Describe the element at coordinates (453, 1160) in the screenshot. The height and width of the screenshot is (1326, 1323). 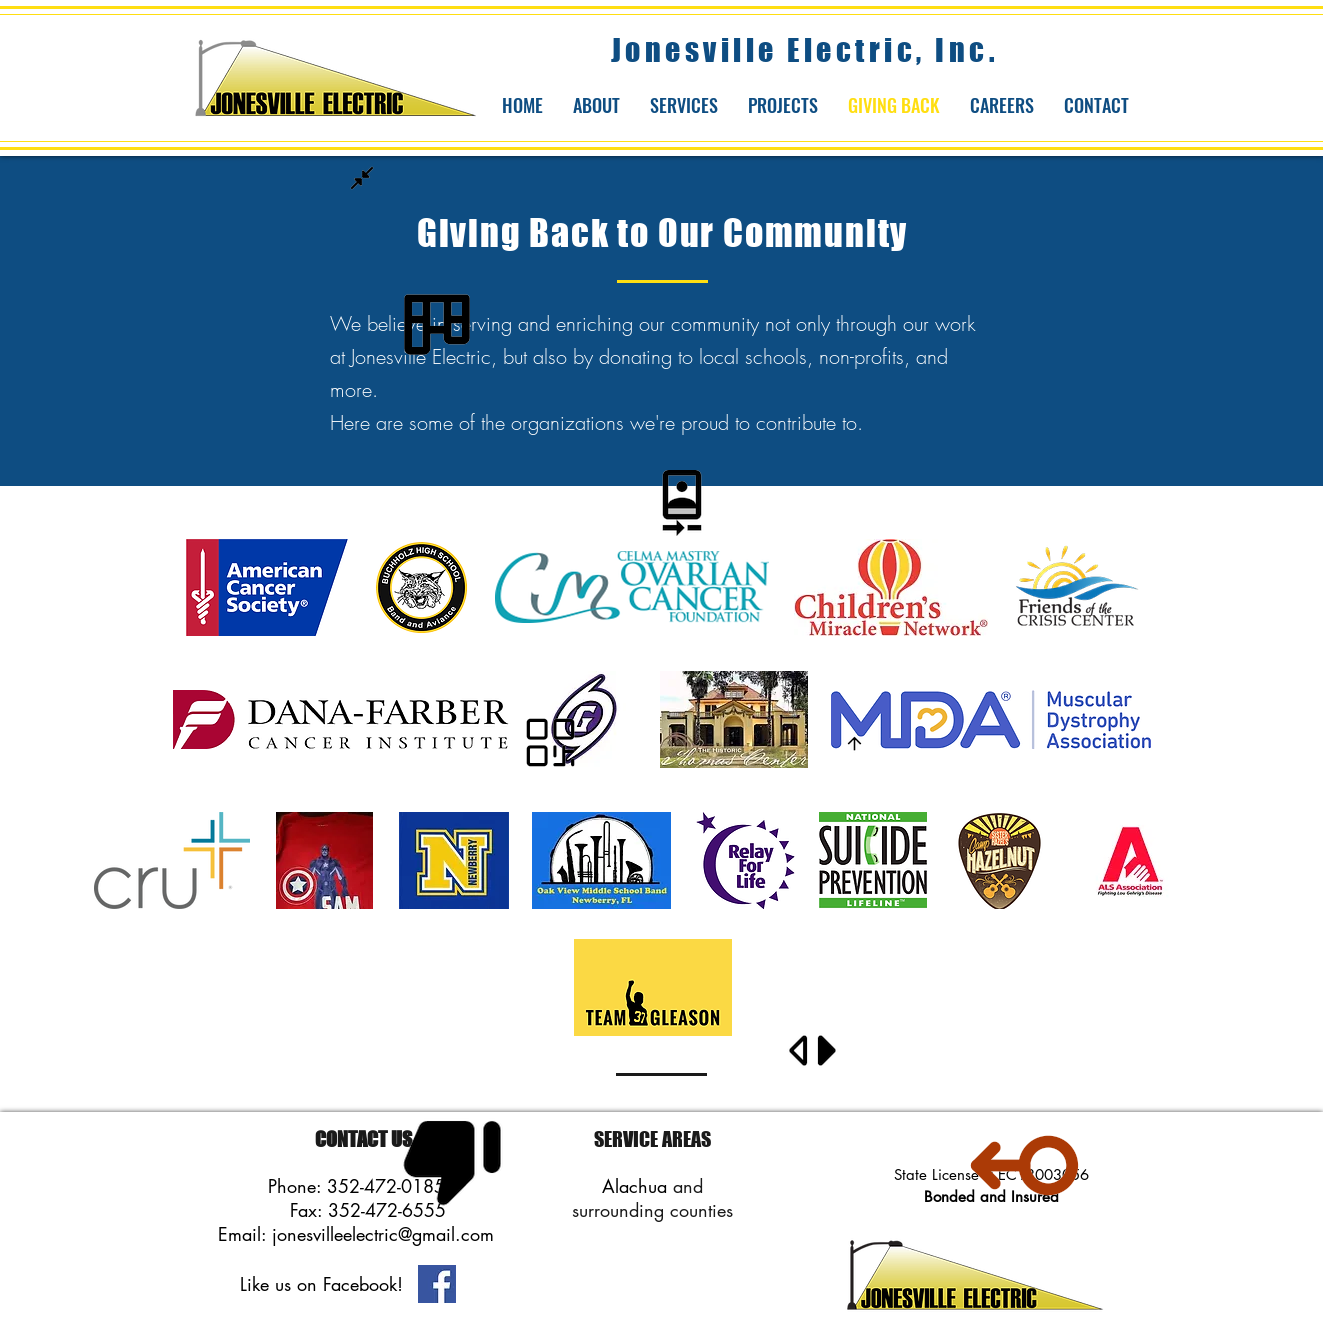
I see `dislike or downvote content` at that location.